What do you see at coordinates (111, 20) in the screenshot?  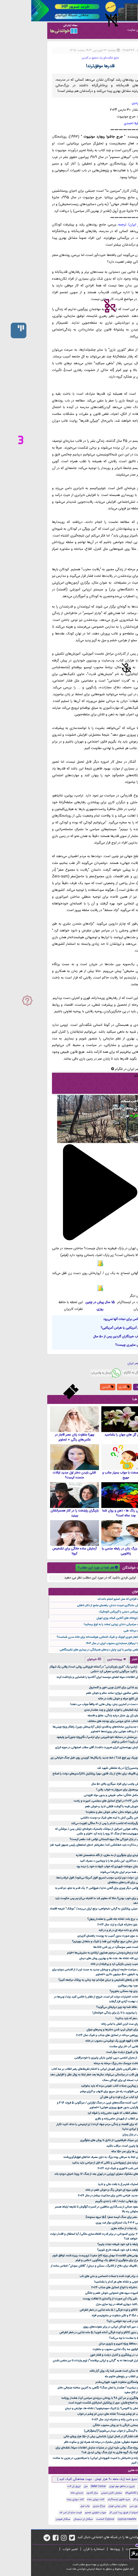 I see `kitchen tools unavailable or disabled` at bounding box center [111, 20].